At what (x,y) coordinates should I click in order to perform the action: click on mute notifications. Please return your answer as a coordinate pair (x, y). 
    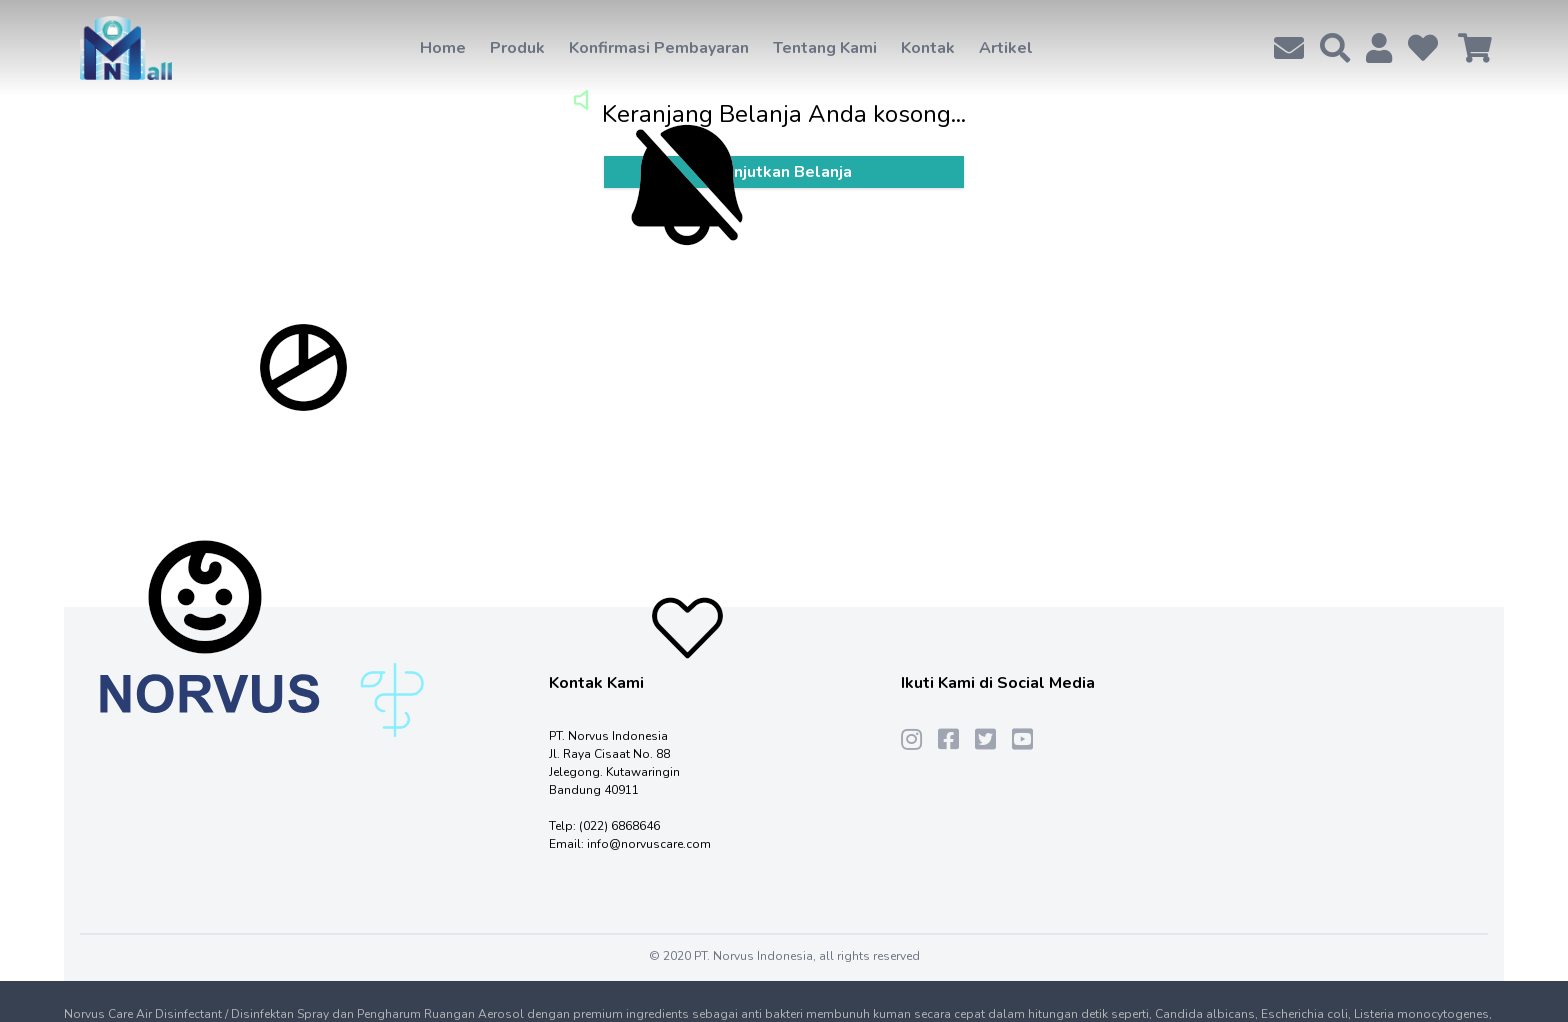
    Looking at the image, I should click on (687, 185).